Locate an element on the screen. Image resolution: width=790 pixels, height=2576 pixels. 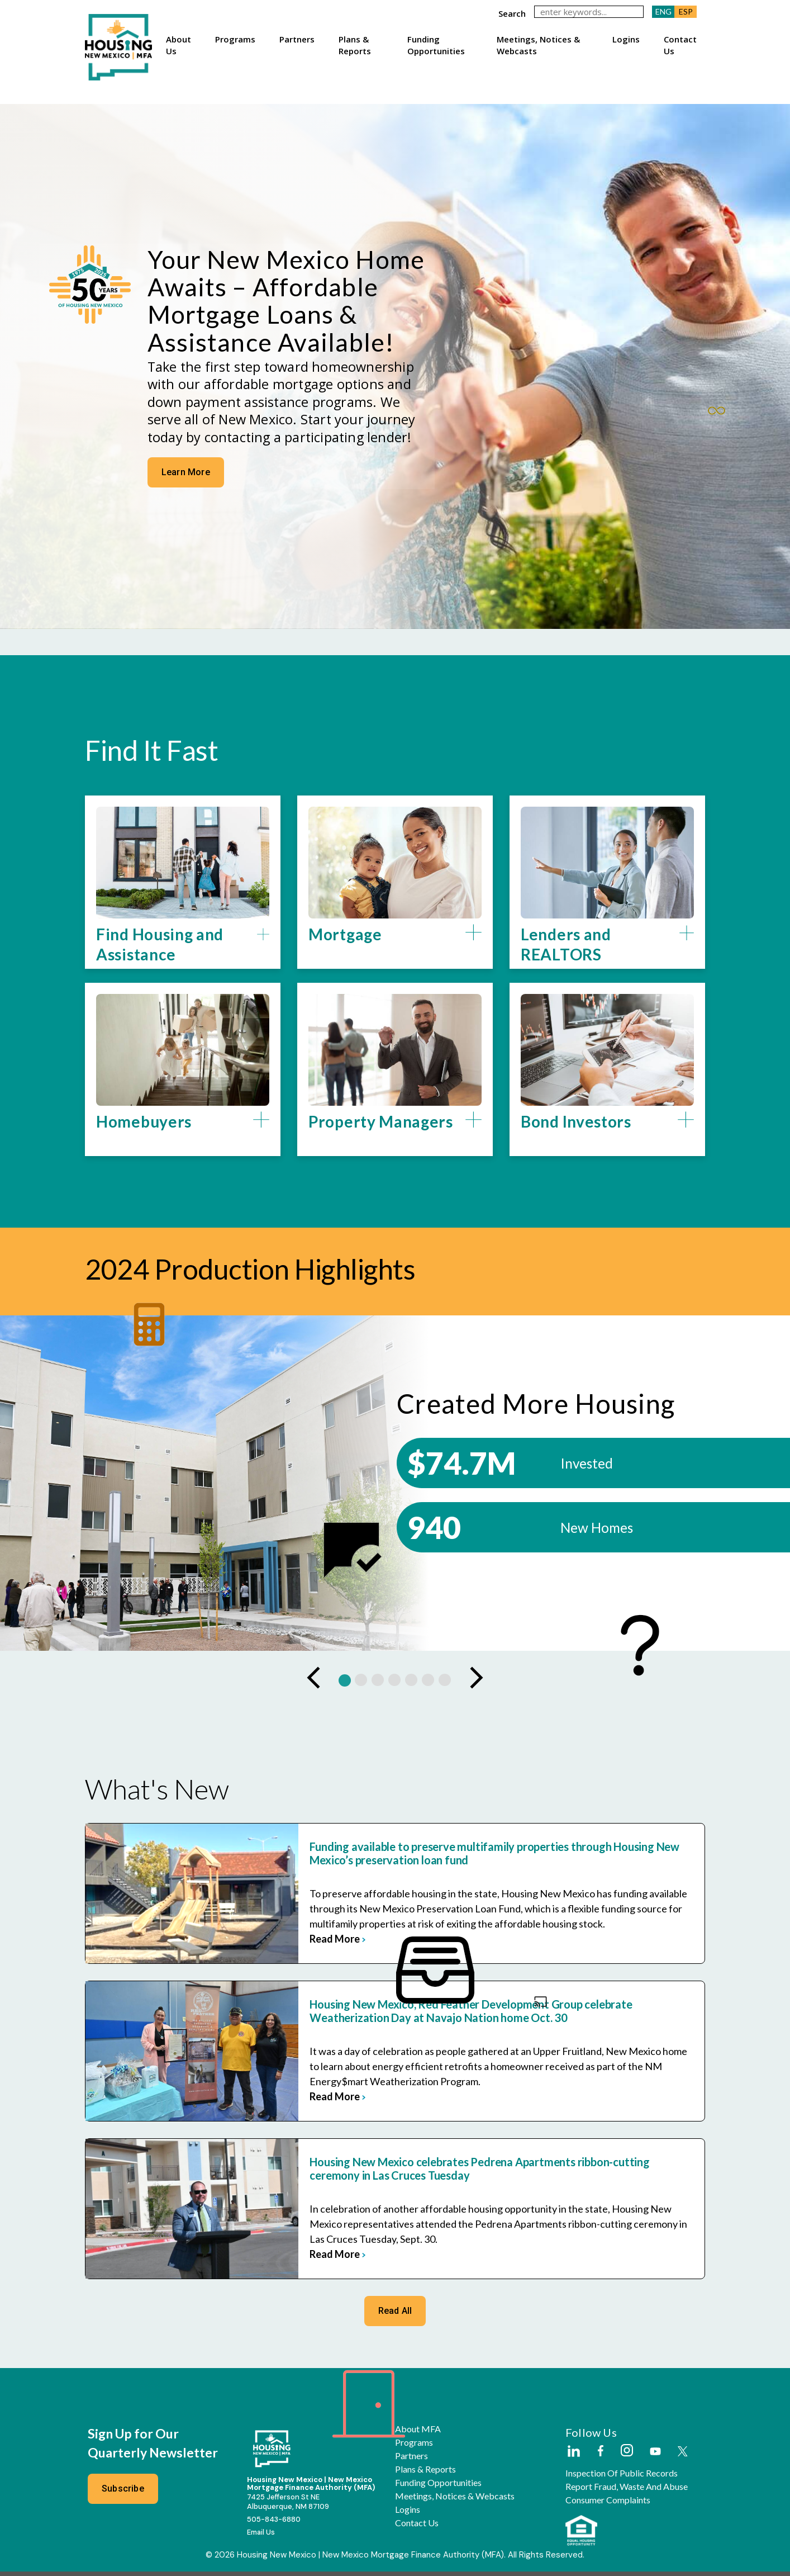
access help or support options is located at coordinates (640, 1646).